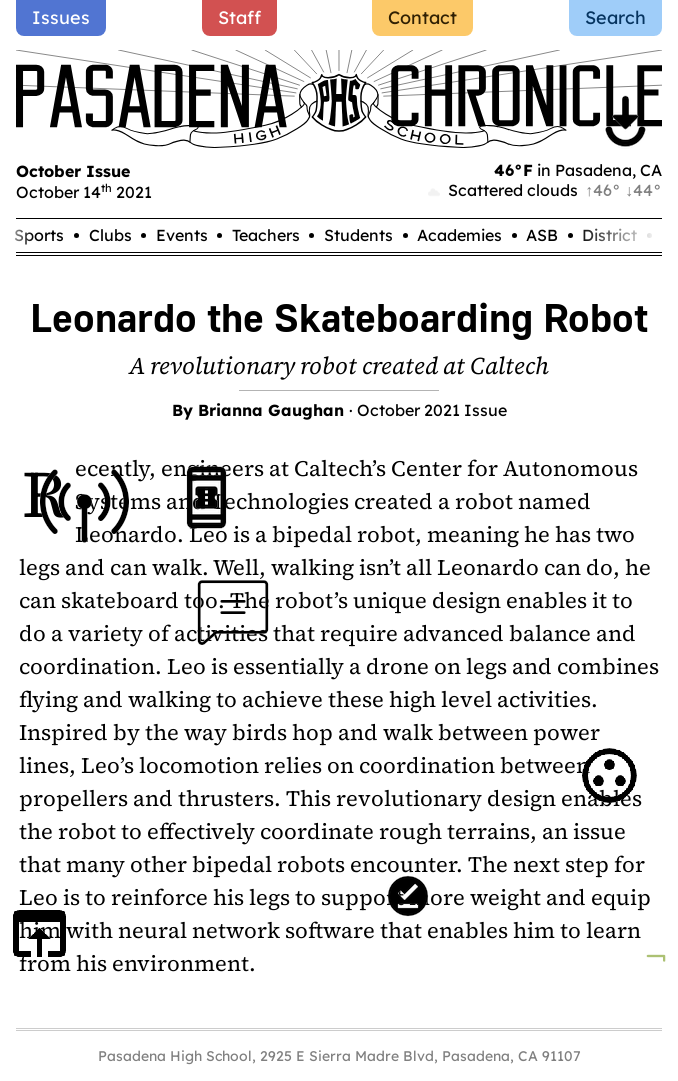 Image resolution: width=678 pixels, height=1081 pixels. Describe the element at coordinates (625, 119) in the screenshot. I see `download content to device` at that location.